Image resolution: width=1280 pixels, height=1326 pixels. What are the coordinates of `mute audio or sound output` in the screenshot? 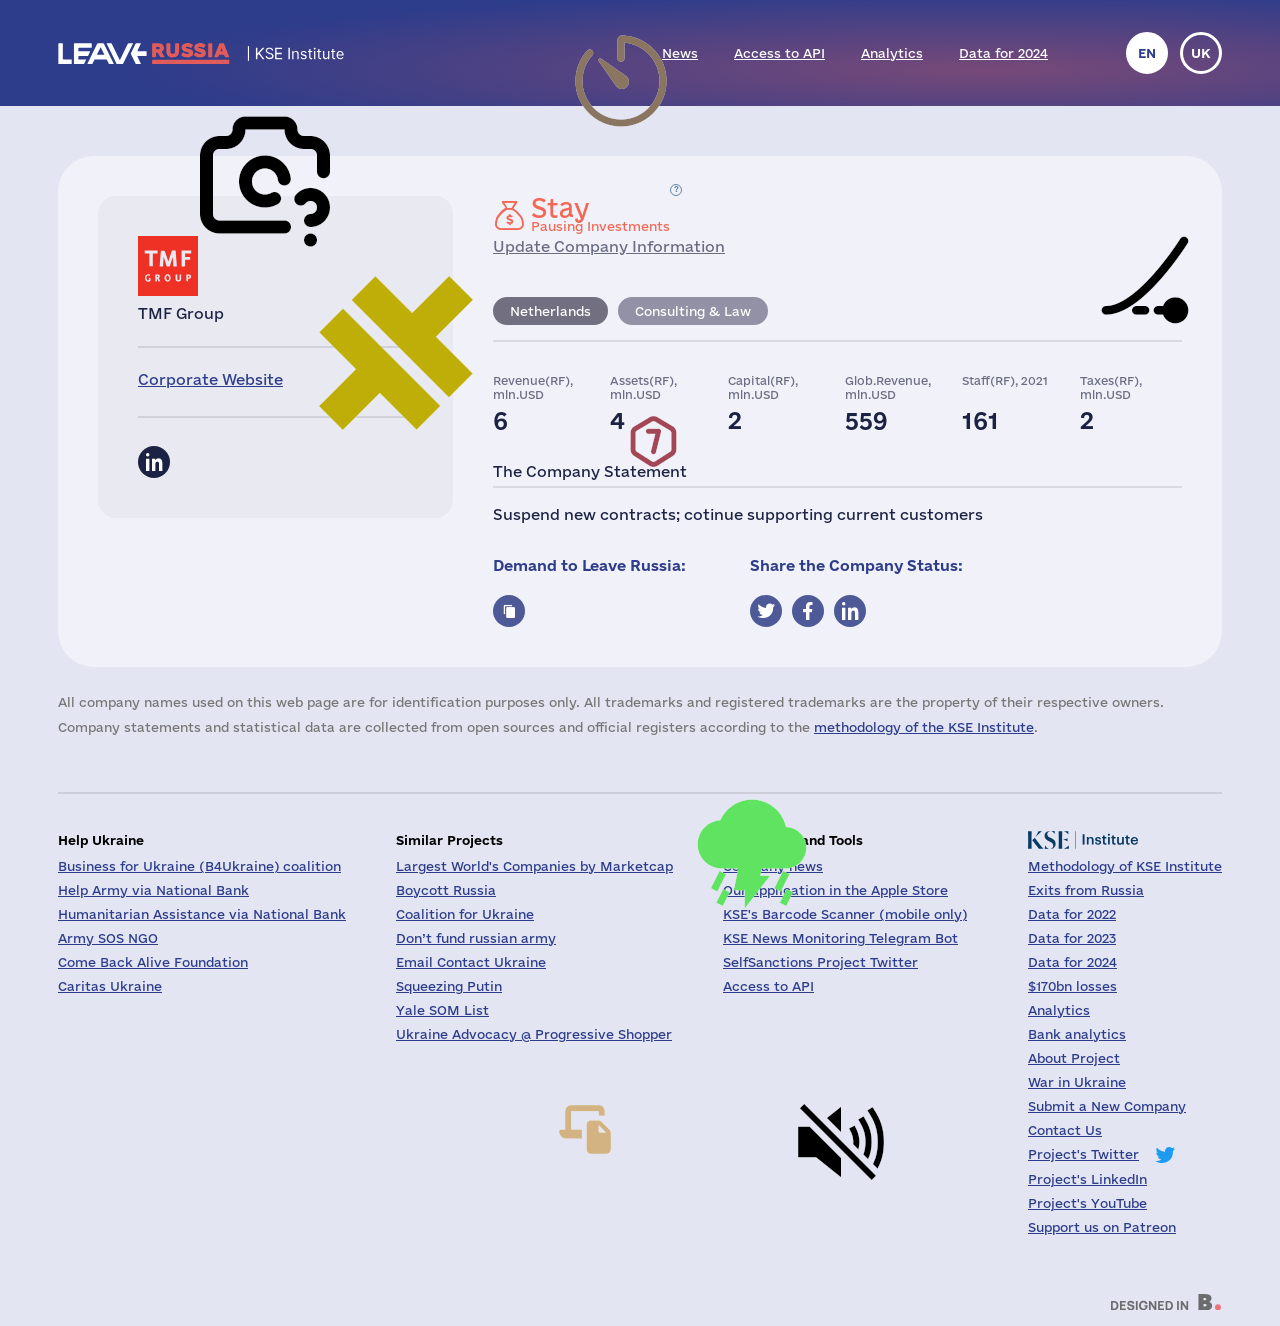 It's located at (841, 1142).